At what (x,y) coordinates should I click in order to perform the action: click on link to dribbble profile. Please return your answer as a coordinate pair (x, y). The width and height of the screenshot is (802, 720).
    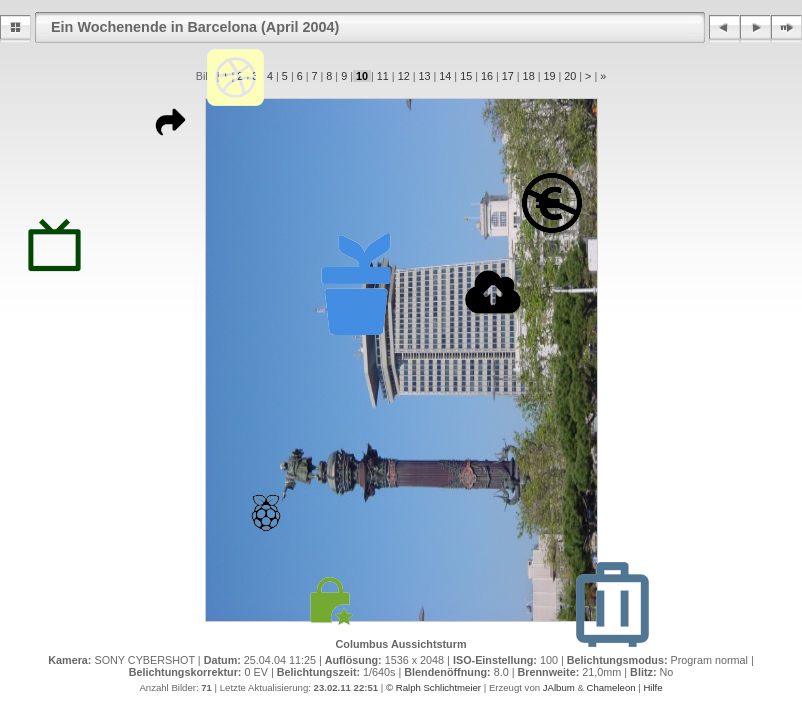
    Looking at the image, I should click on (235, 77).